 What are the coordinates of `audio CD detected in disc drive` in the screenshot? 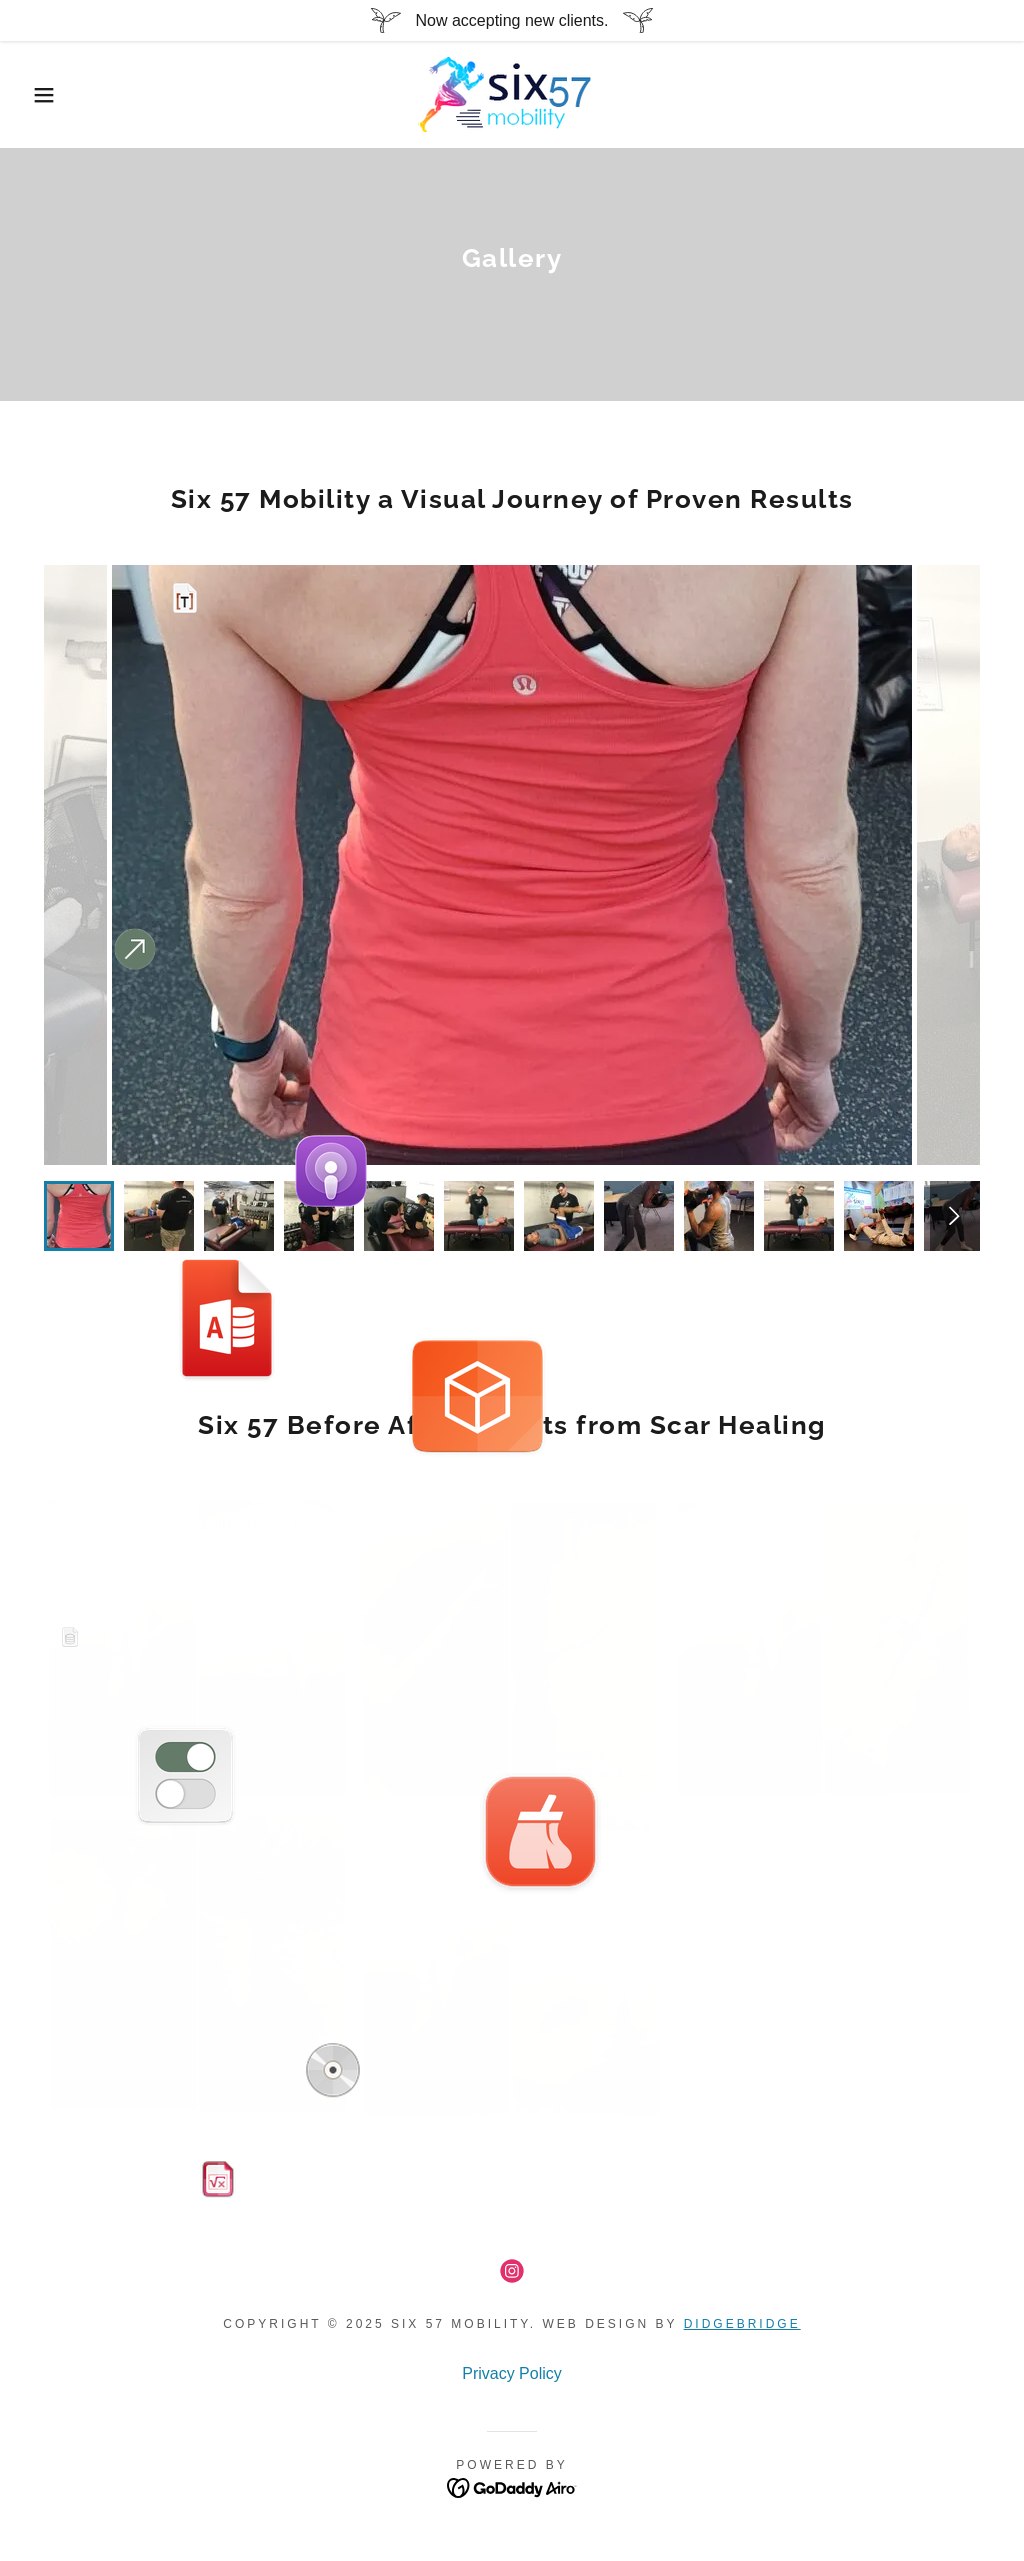 It's located at (333, 2070).